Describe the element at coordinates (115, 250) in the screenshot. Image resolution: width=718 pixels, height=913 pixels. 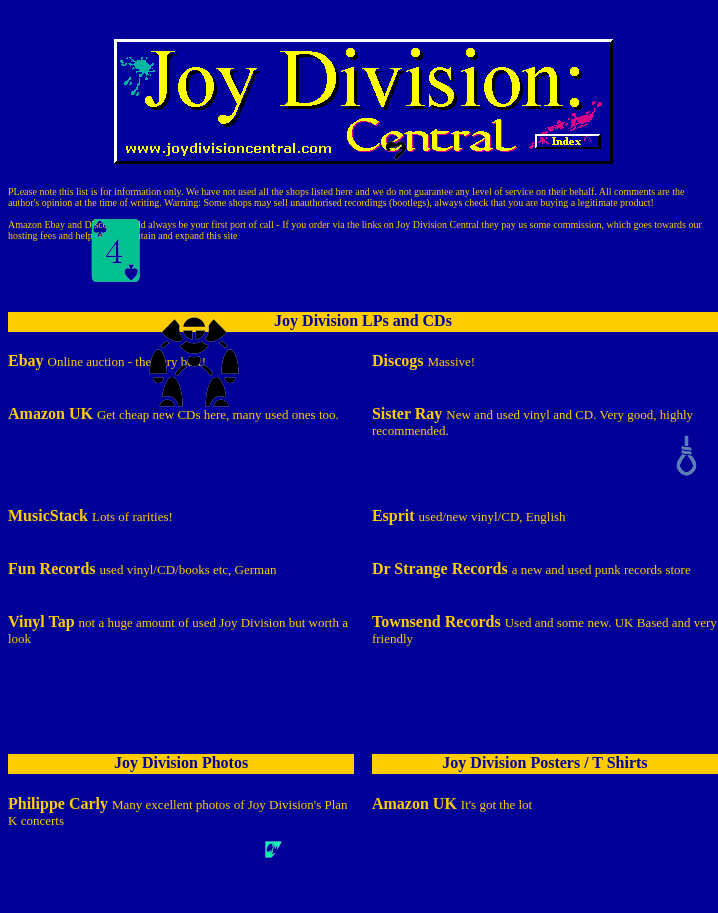
I see `four of spades playing card` at that location.